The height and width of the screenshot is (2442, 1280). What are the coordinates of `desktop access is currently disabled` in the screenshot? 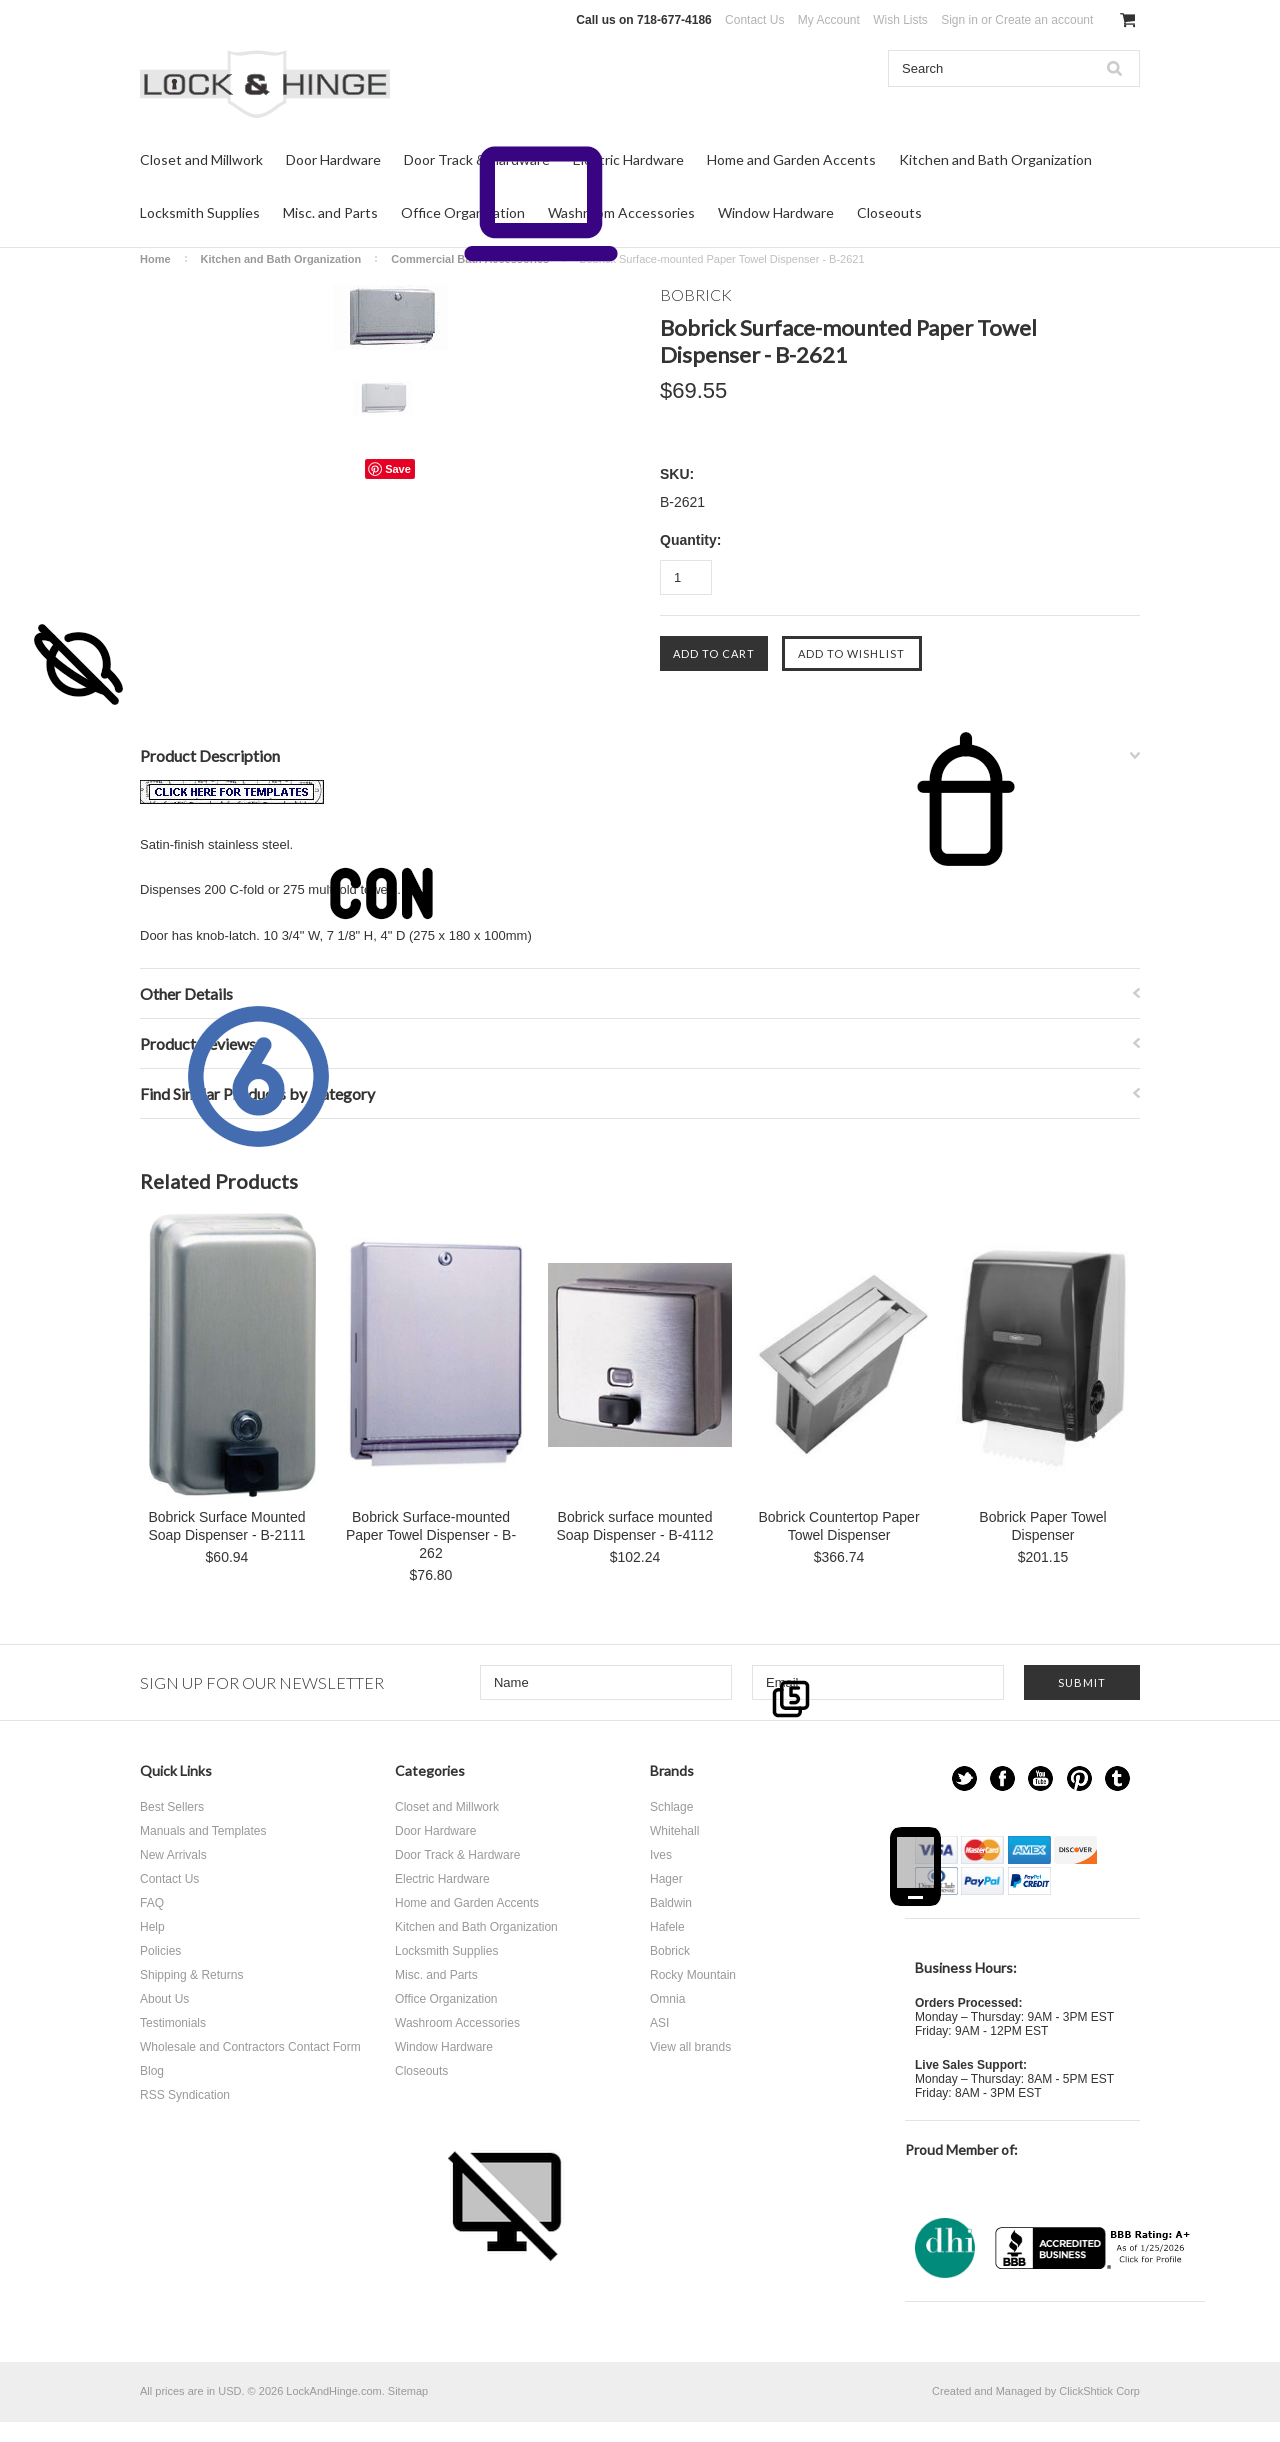 It's located at (507, 2202).